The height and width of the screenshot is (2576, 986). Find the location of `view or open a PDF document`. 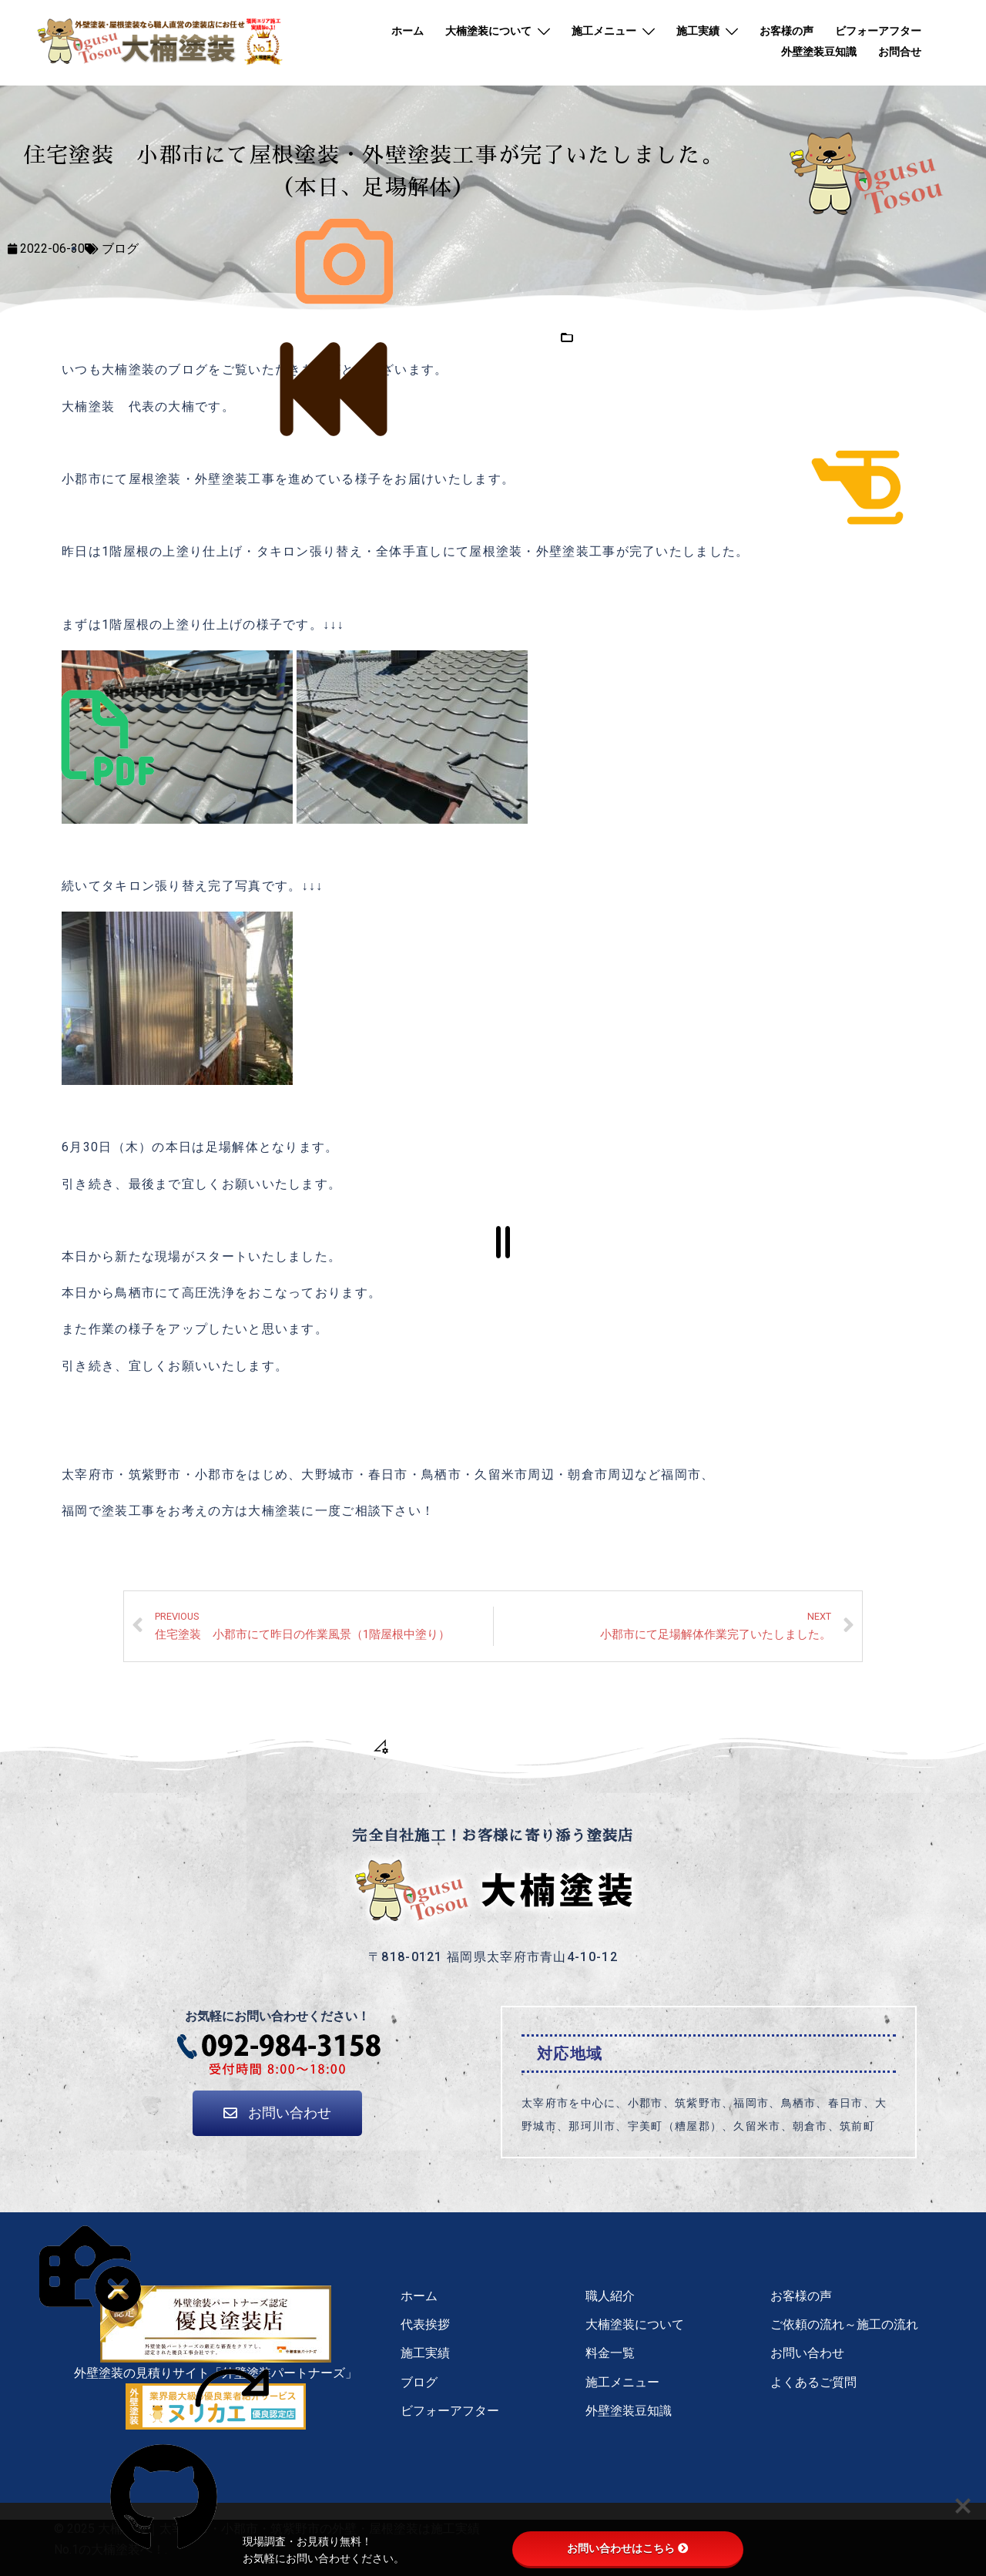

view or open a PDF document is located at coordinates (106, 734).